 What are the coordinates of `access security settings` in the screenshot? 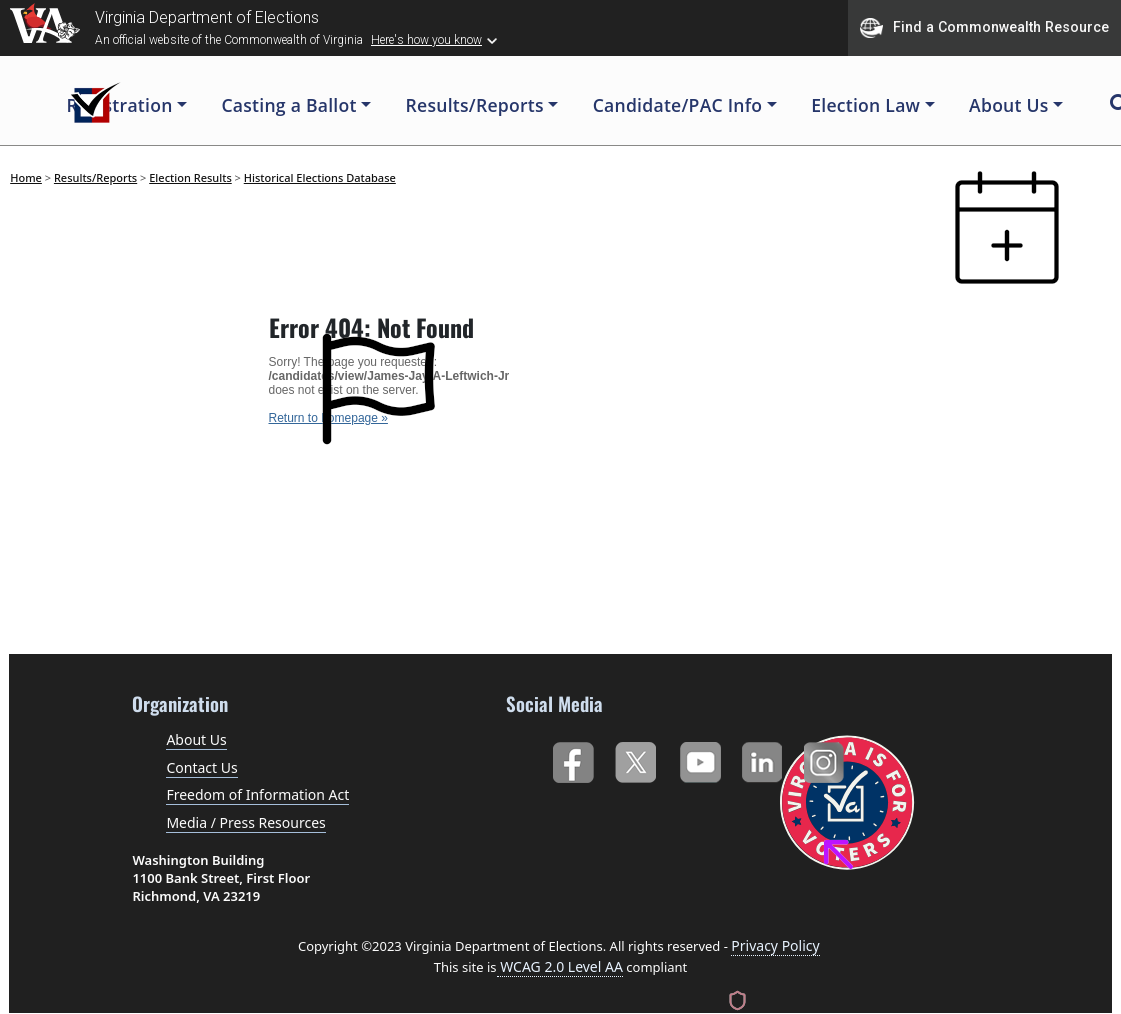 It's located at (737, 1000).